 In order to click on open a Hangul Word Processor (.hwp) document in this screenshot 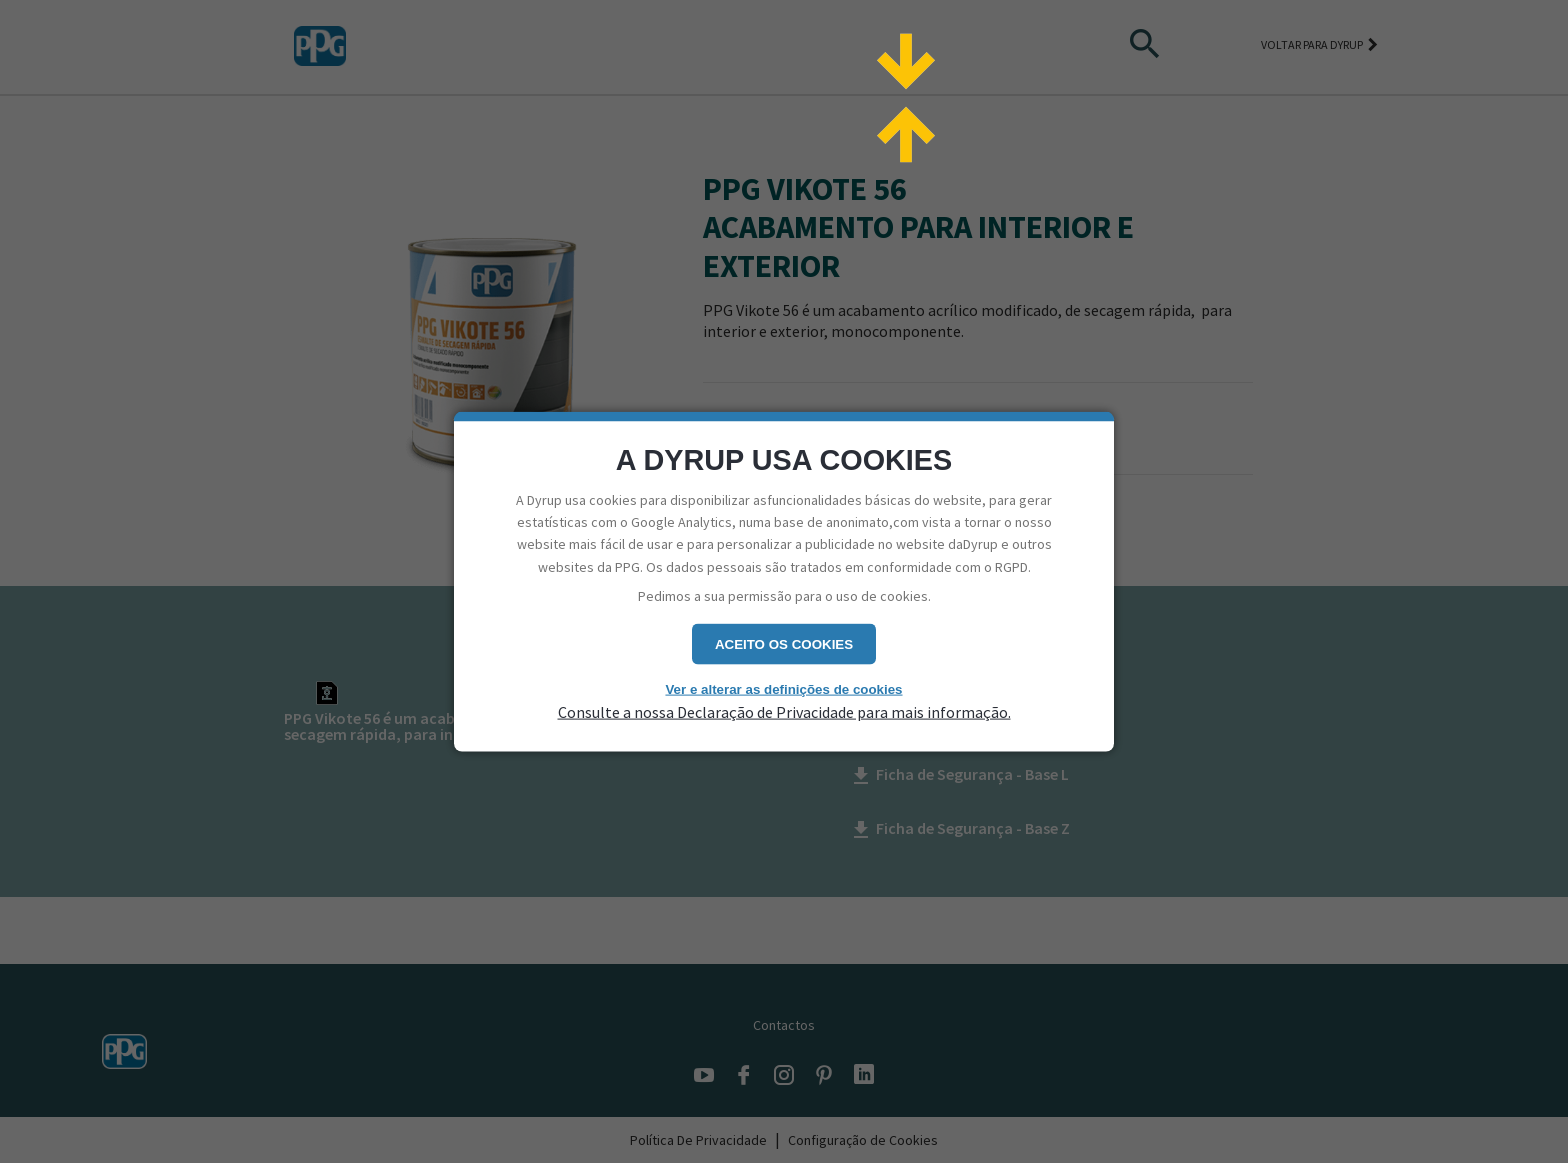, I will do `click(327, 693)`.